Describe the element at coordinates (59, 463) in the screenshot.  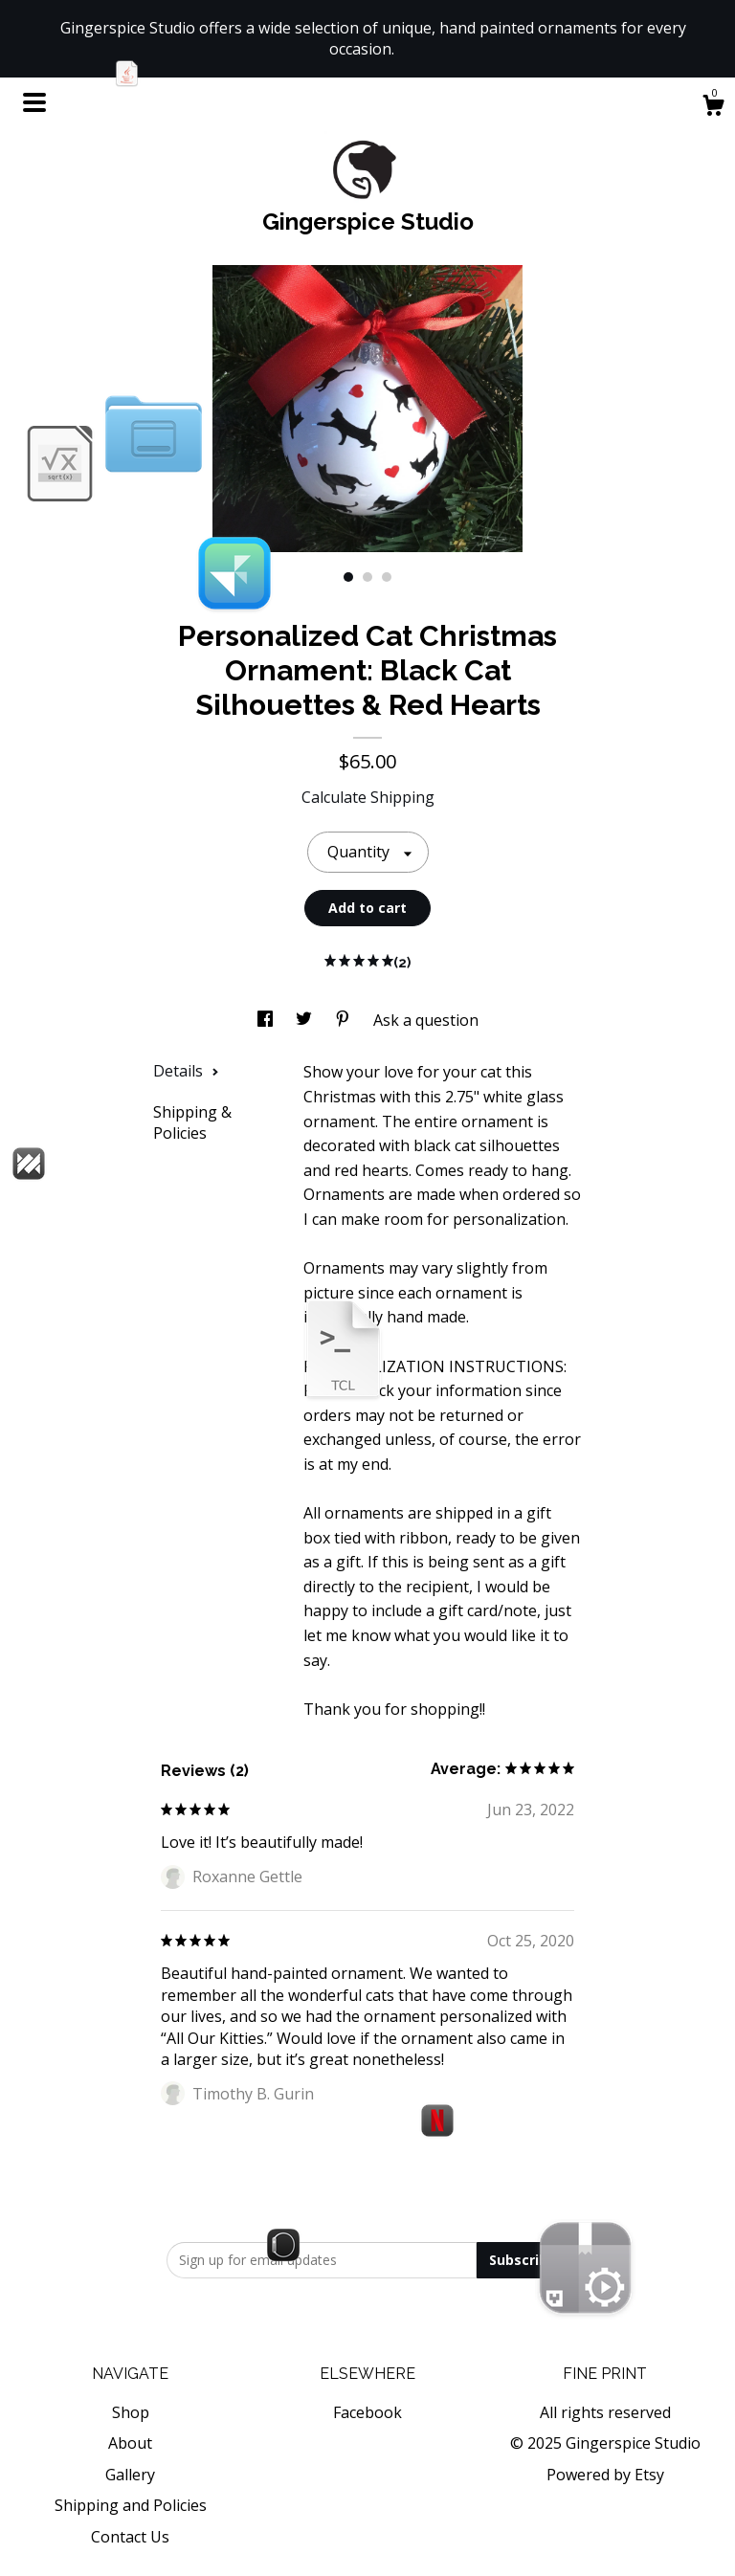
I see `open a libreoffice math formula document` at that location.